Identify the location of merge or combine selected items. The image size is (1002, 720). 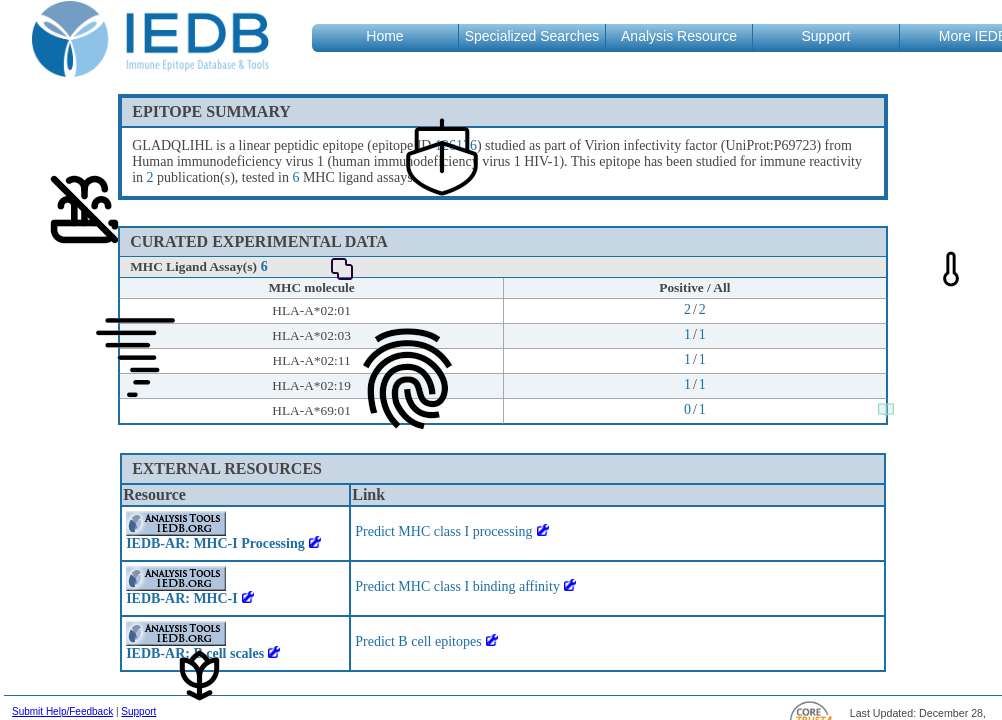
(342, 269).